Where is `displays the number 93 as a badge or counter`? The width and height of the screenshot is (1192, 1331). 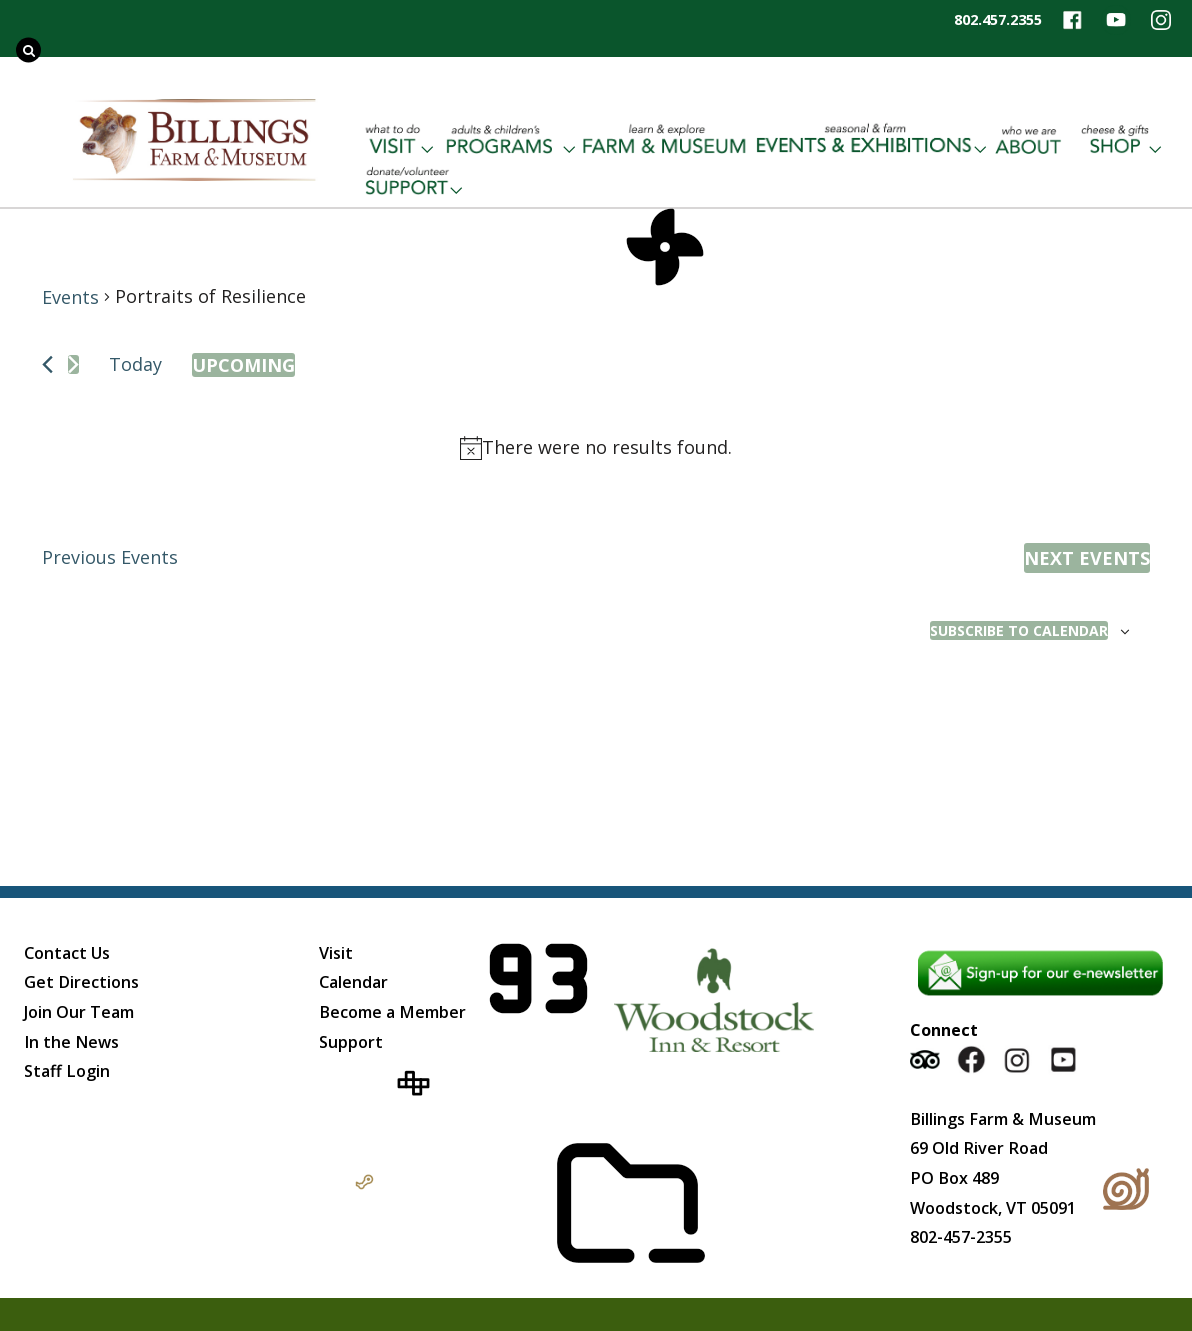 displays the number 93 as a badge or counter is located at coordinates (538, 978).